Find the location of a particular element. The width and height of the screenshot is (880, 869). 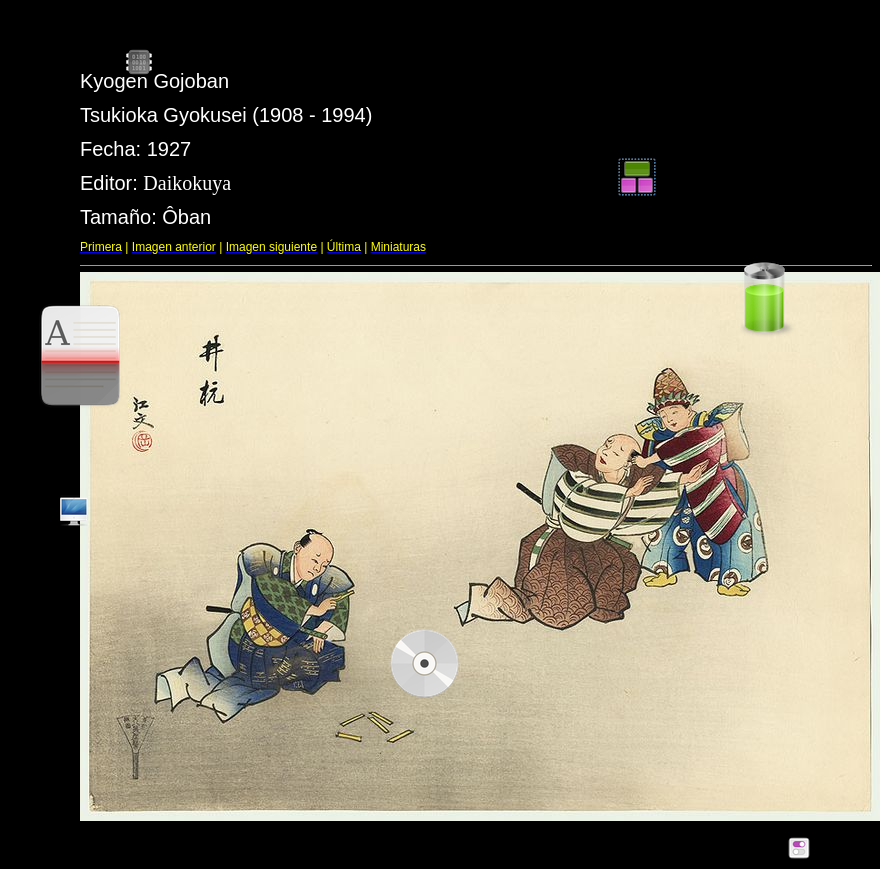

open simple scan document scanner app is located at coordinates (80, 355).